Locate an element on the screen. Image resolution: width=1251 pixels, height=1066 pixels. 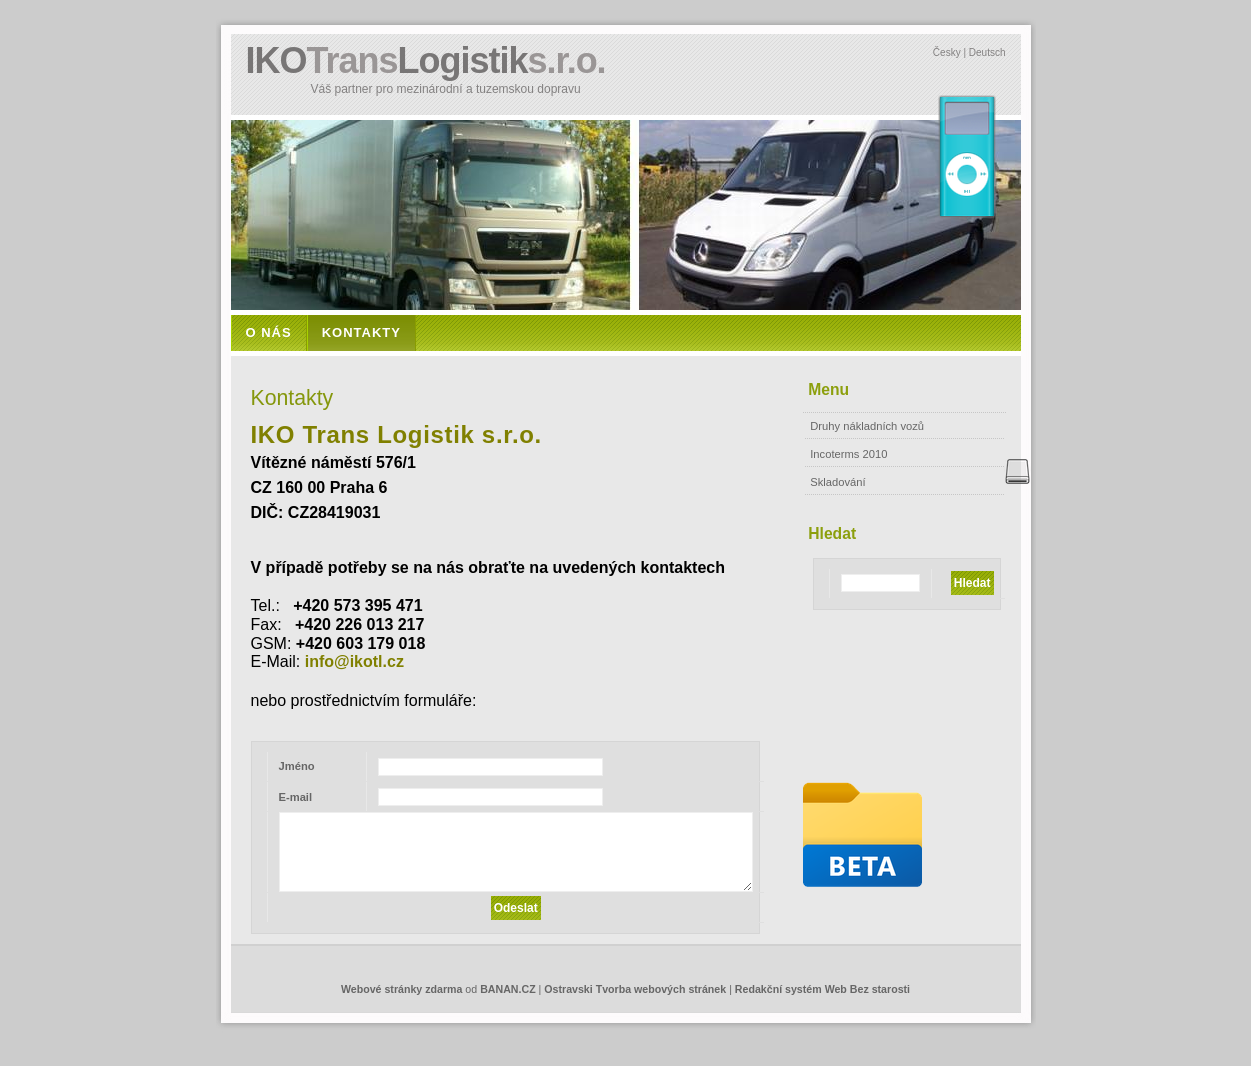
folder containing beta or experimental features is located at coordinates (862, 832).